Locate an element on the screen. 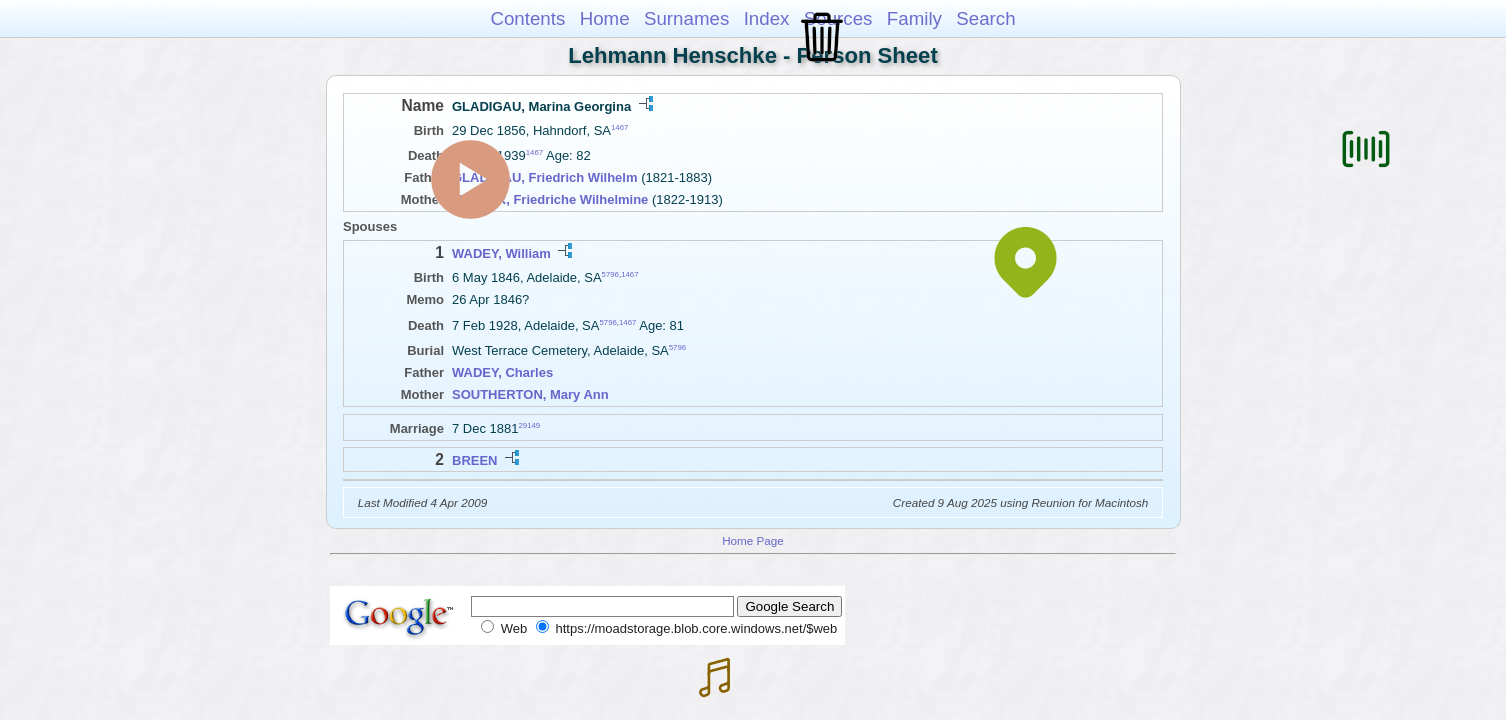 Image resolution: width=1506 pixels, height=720 pixels. scan a barcode is located at coordinates (1366, 149).